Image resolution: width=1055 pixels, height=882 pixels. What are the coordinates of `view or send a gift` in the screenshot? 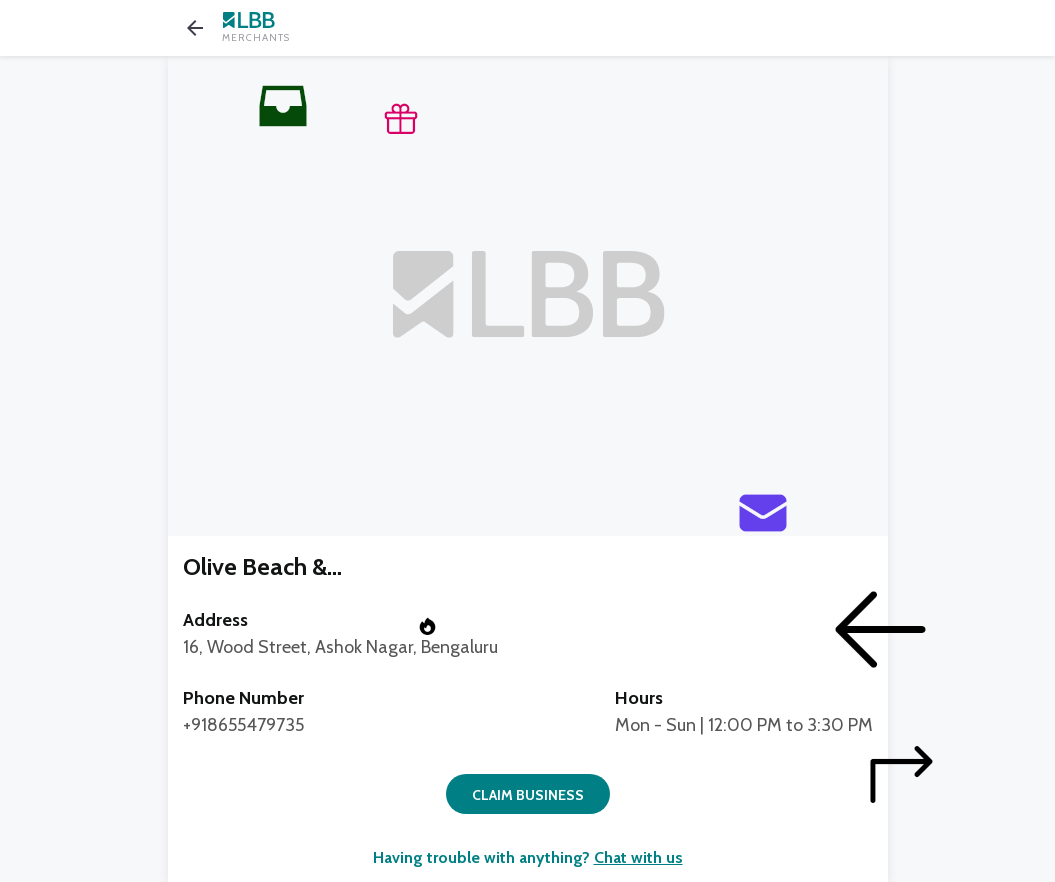 It's located at (401, 119).